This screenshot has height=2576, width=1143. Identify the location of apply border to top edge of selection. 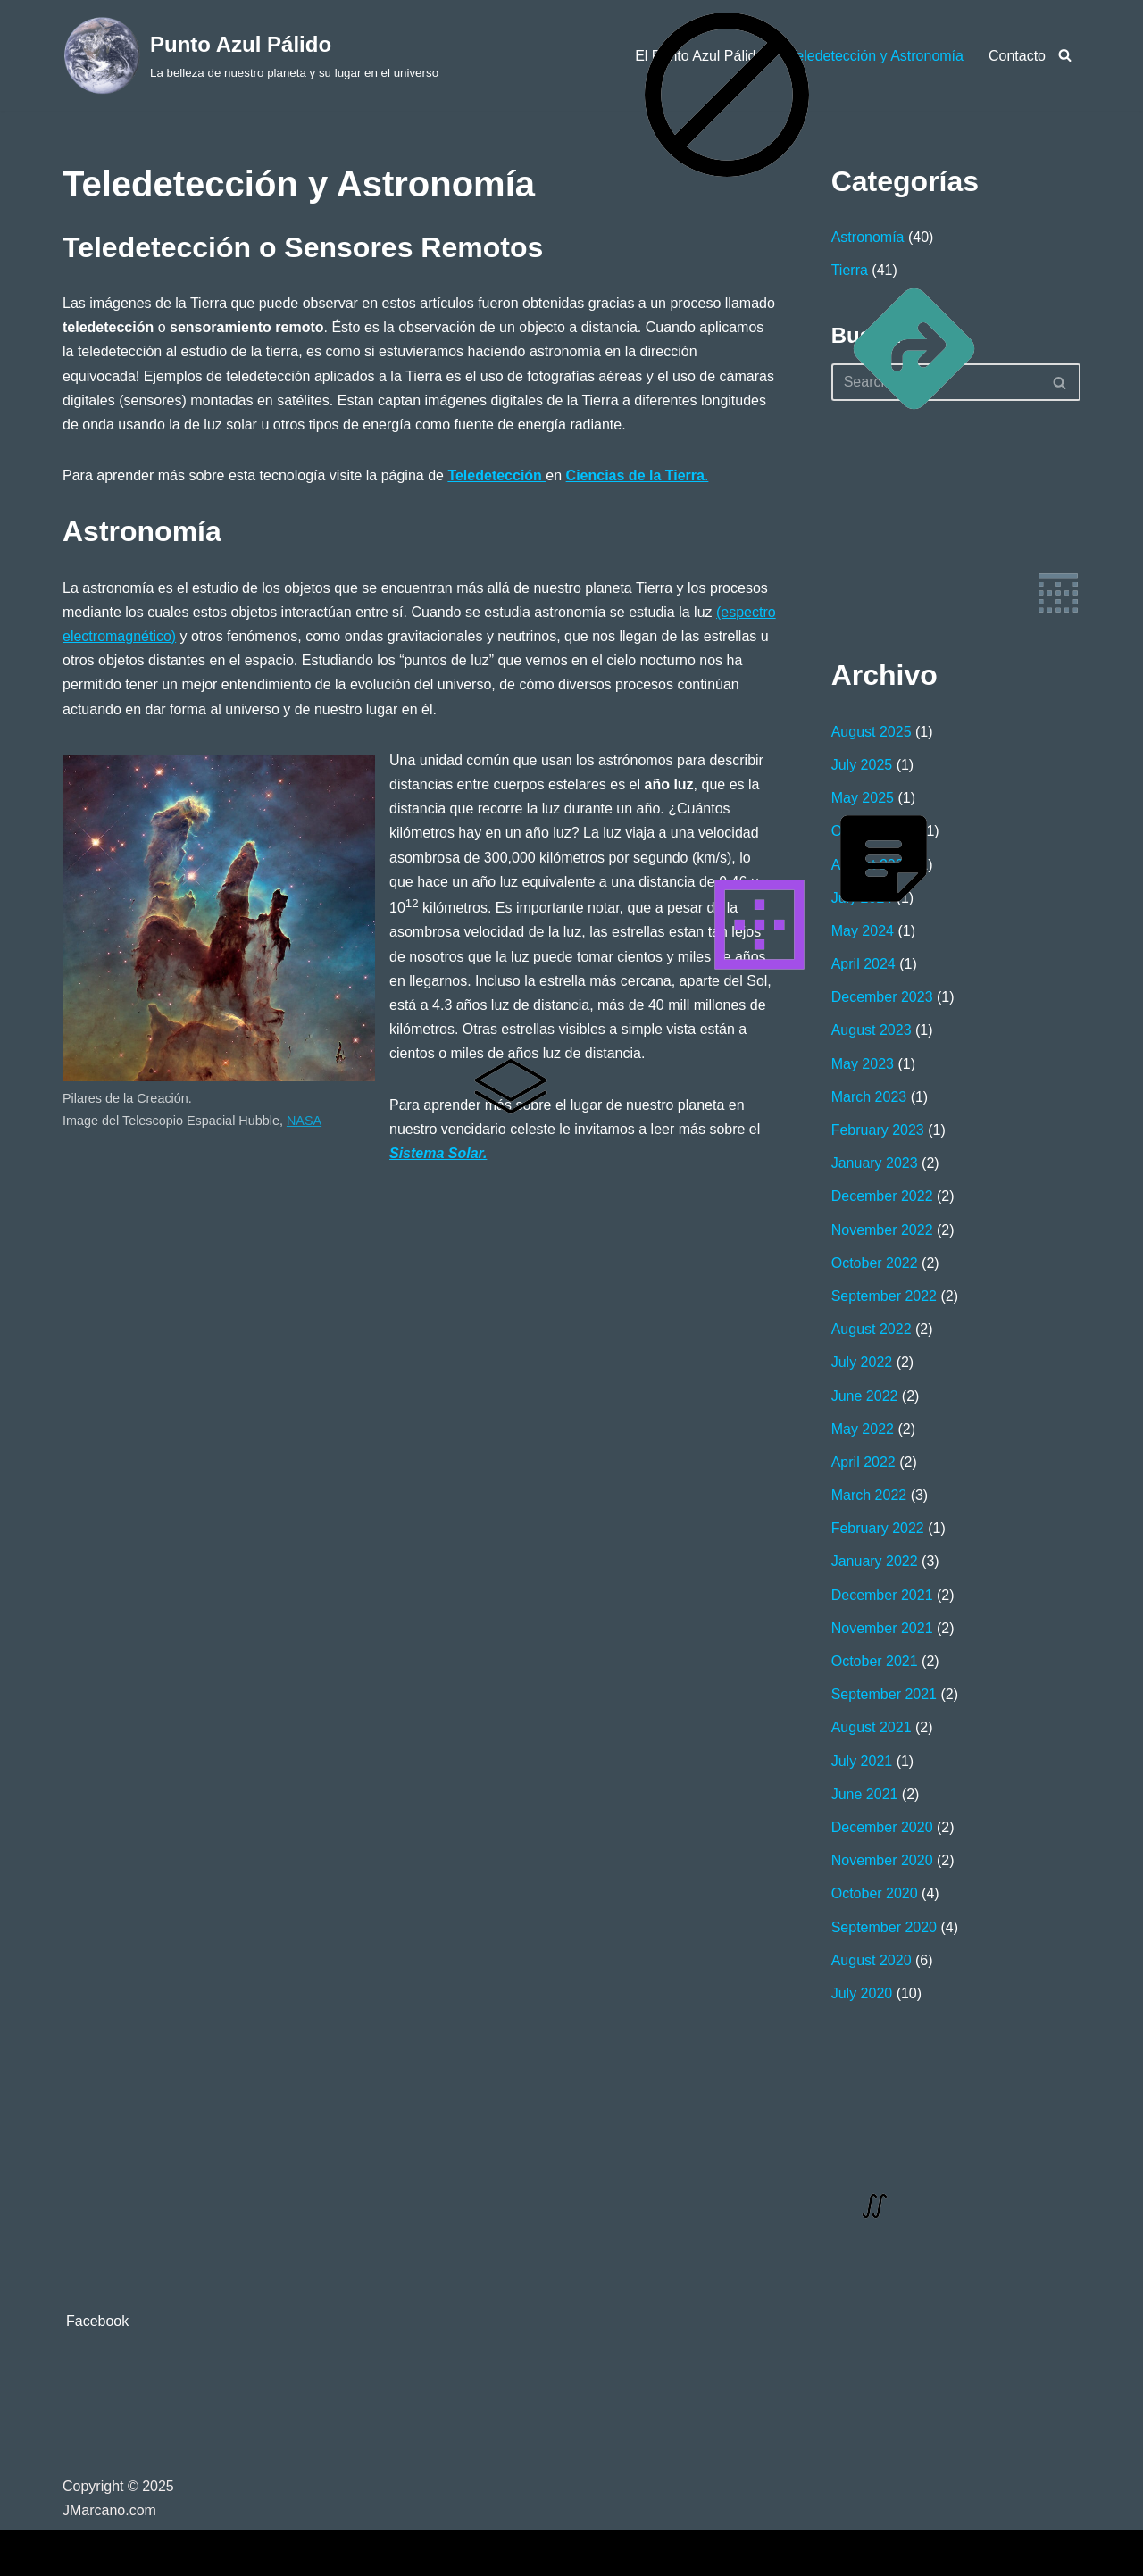
(1058, 593).